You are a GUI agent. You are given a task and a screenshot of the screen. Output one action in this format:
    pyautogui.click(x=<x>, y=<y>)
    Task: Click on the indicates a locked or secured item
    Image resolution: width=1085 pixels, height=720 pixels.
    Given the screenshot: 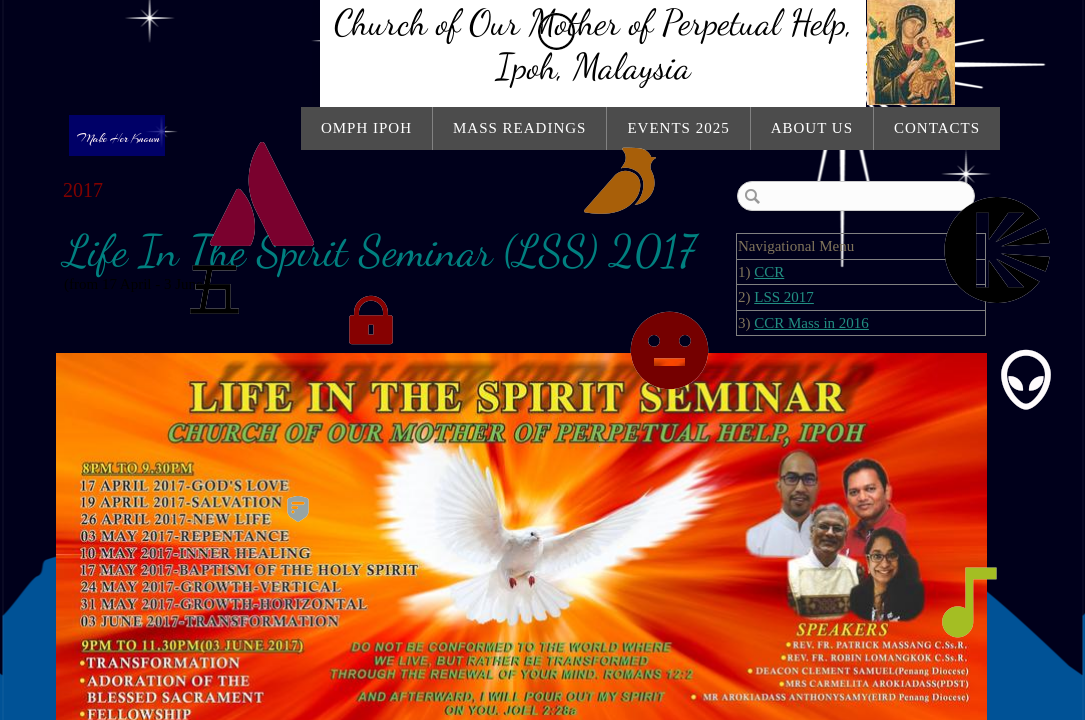 What is the action you would take?
    pyautogui.click(x=371, y=320)
    